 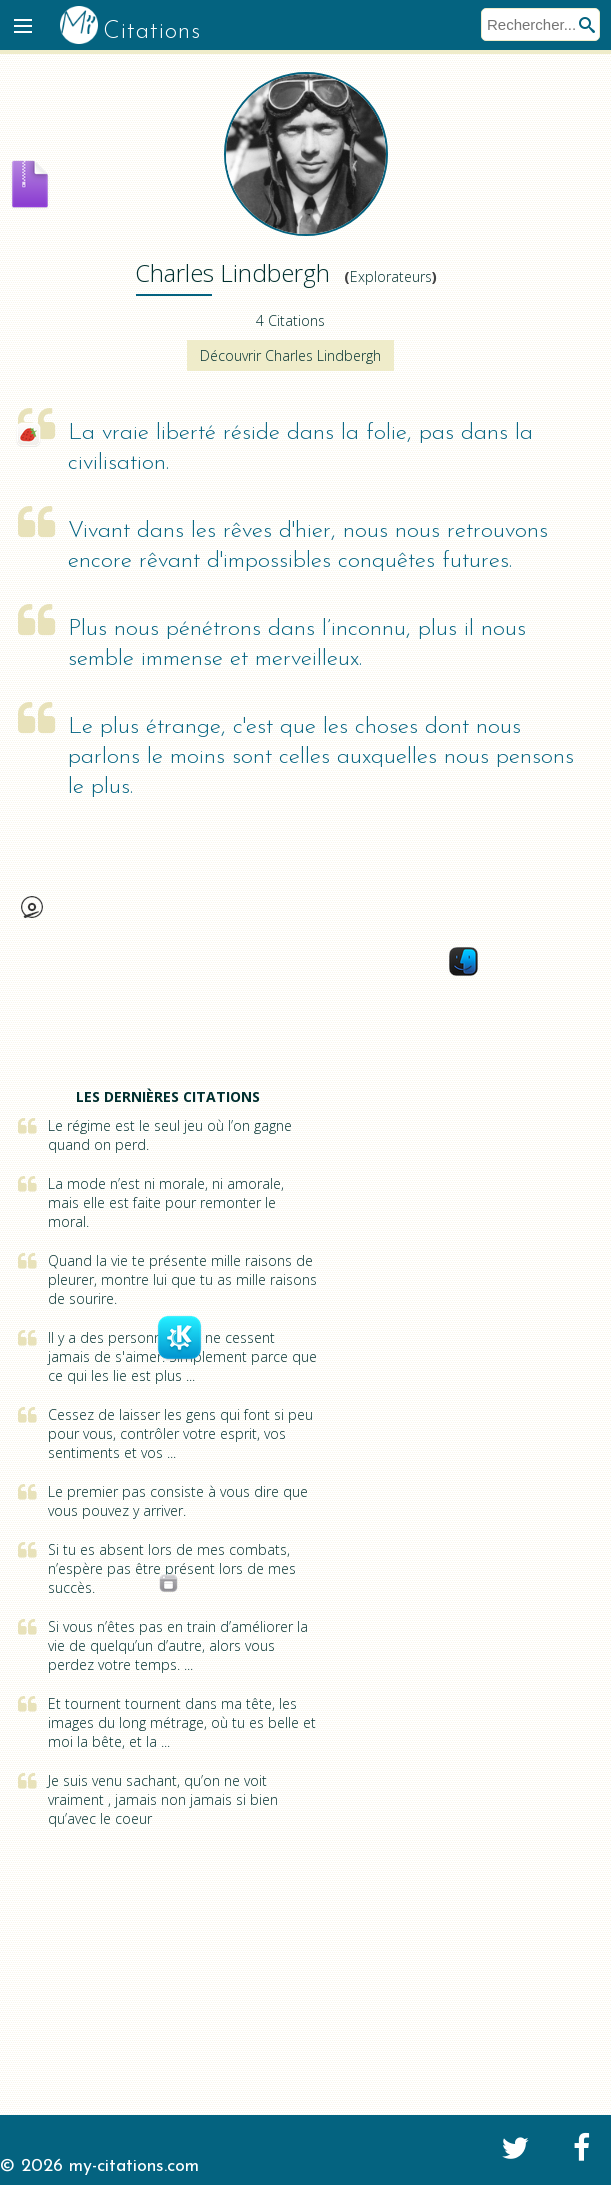 I want to click on a bzip-compressed tar archive file, so click(x=30, y=185).